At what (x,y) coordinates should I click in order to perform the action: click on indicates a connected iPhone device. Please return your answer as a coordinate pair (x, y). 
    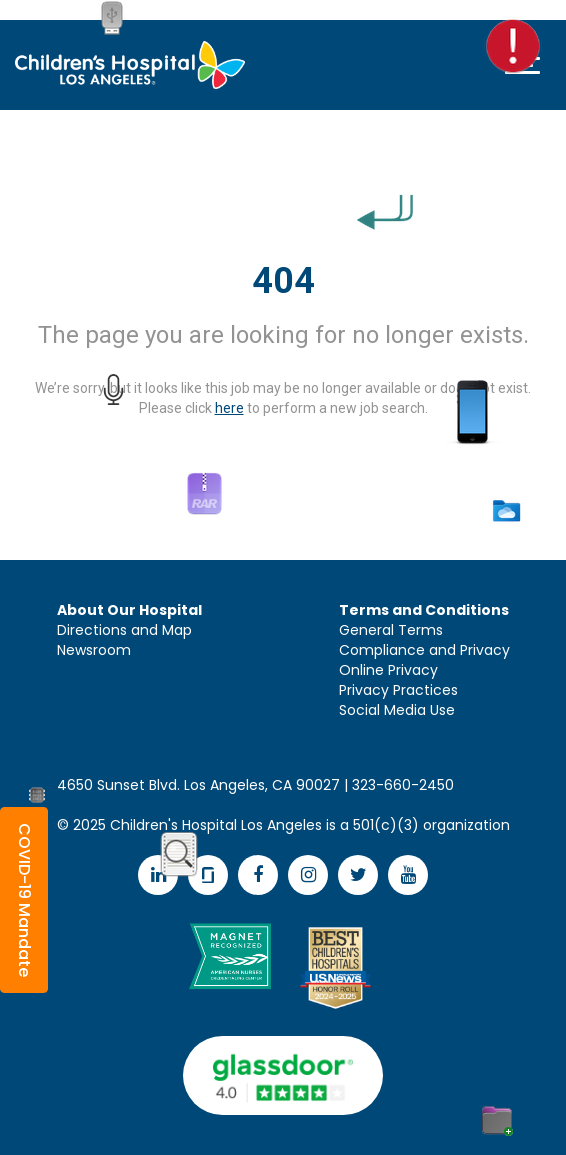
    Looking at the image, I should click on (472, 412).